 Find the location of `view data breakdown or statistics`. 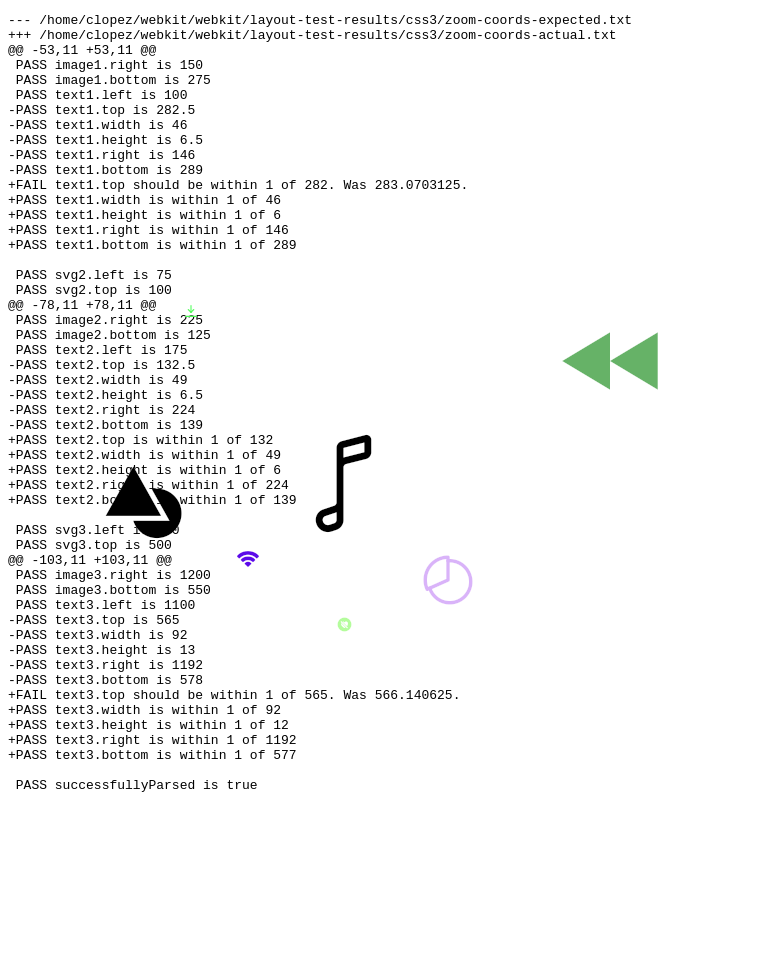

view data breakdown or statistics is located at coordinates (448, 580).